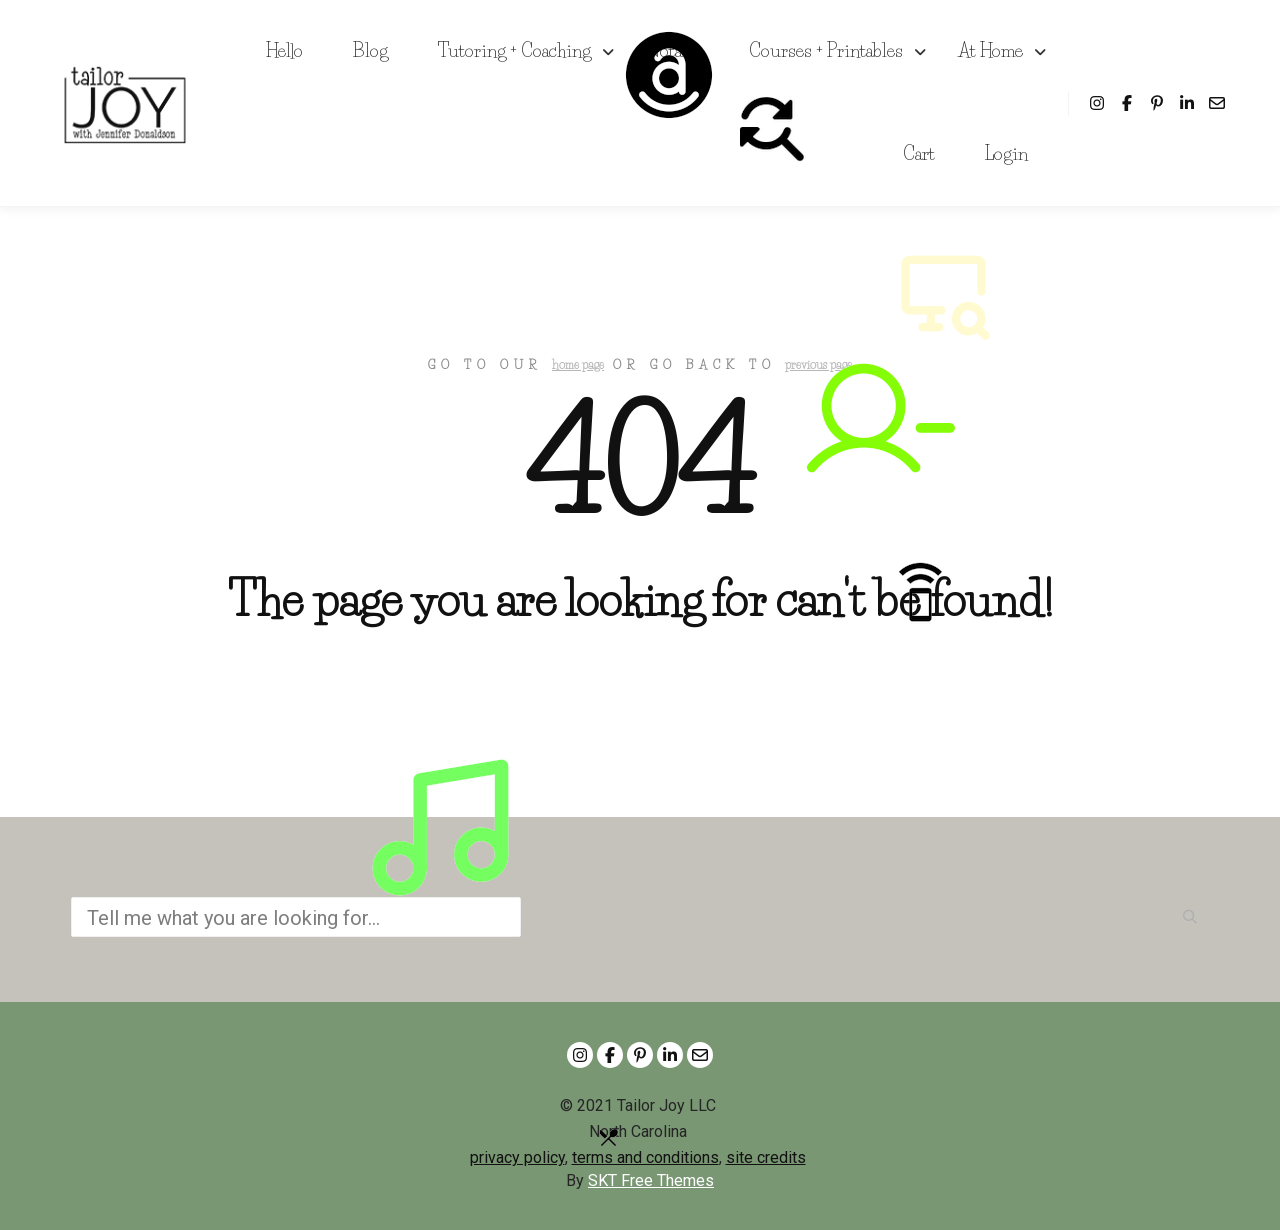 This screenshot has width=1280, height=1230. I want to click on open the Amazon app or website, so click(669, 75).